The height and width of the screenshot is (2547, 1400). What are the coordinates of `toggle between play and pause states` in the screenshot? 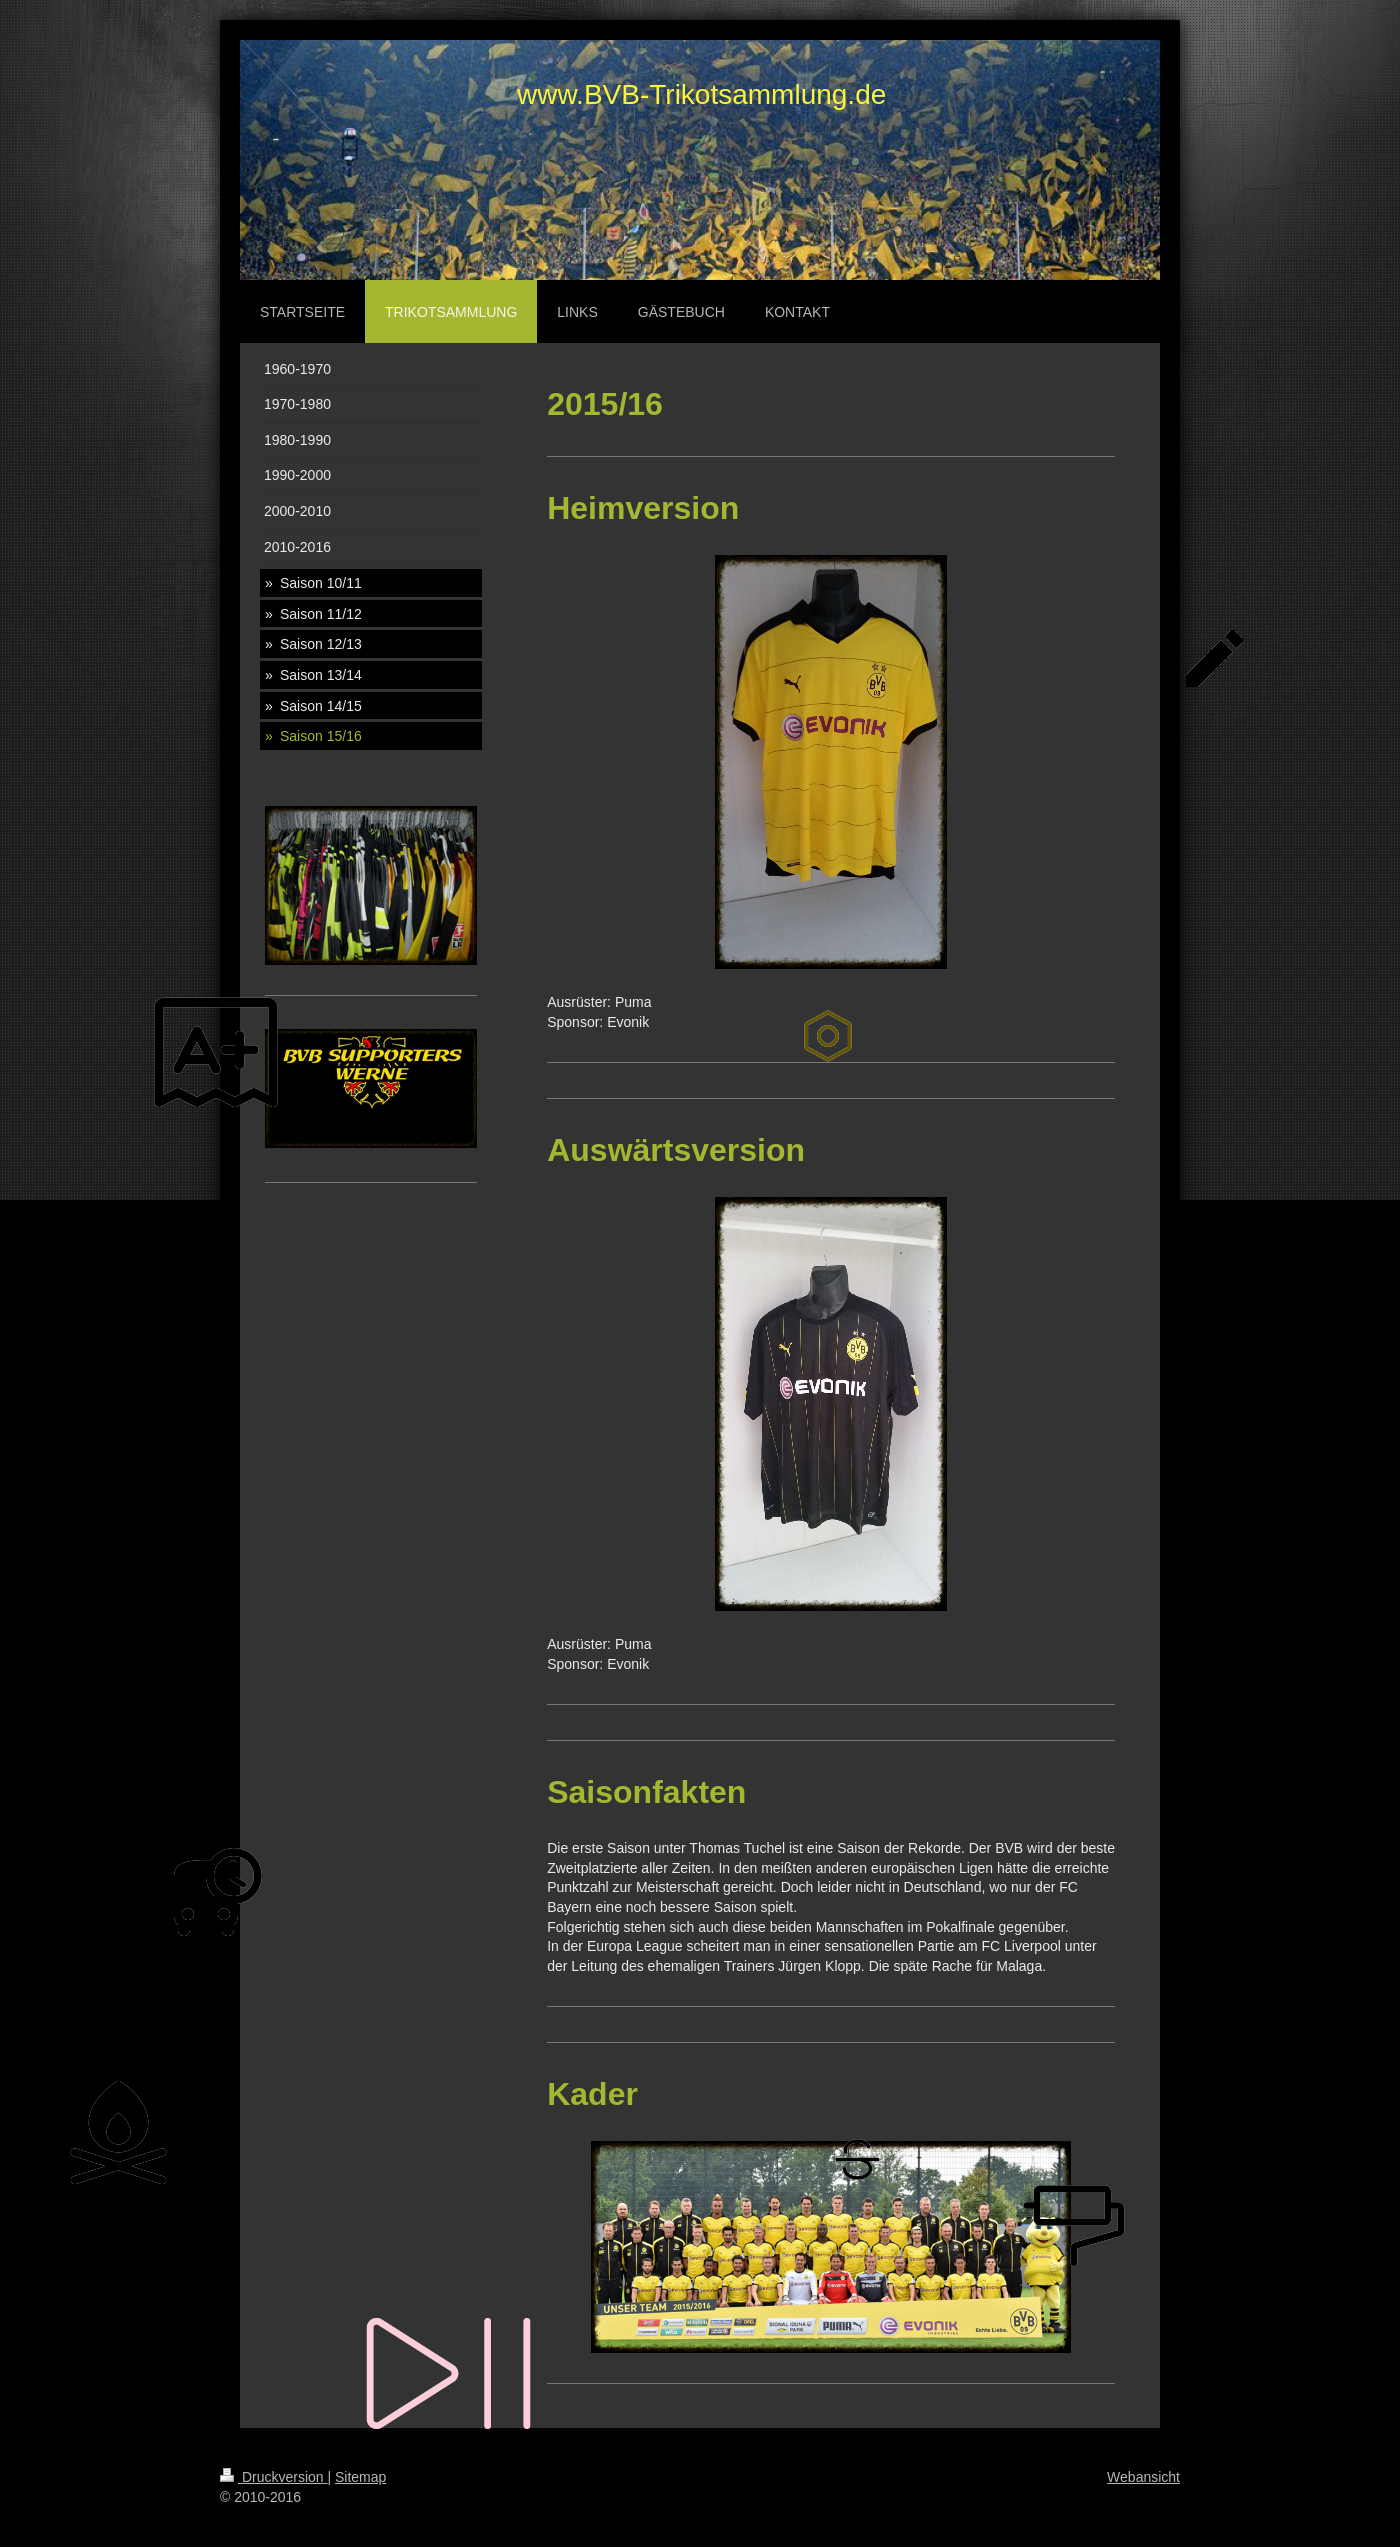 It's located at (448, 2373).